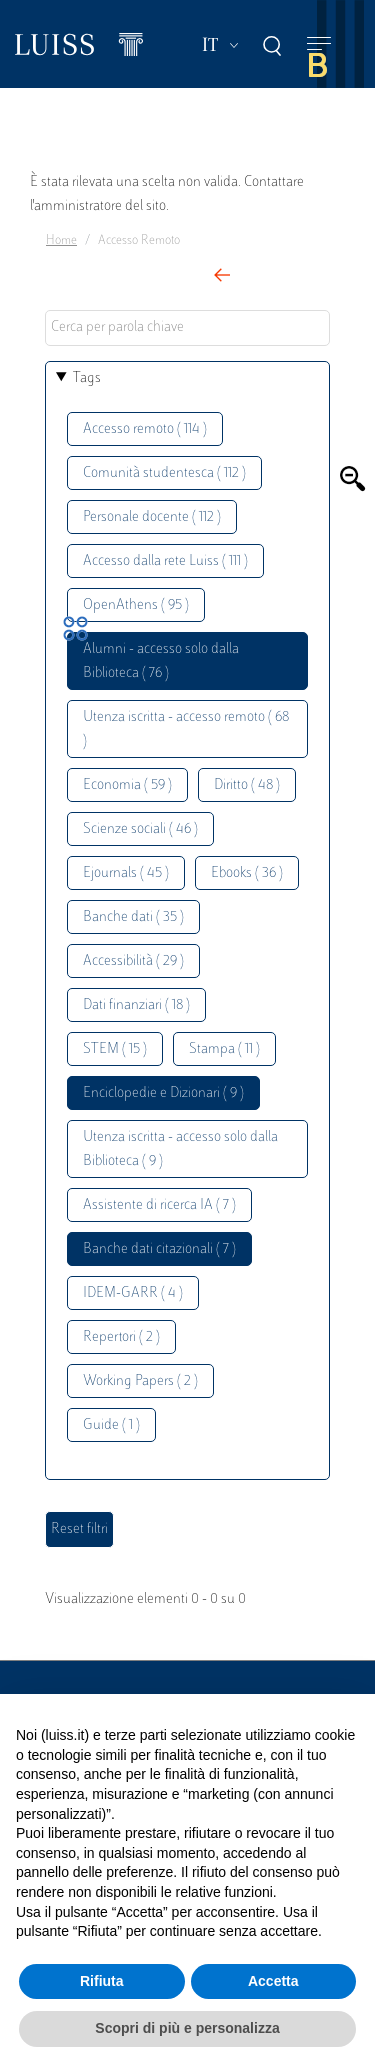 This screenshot has width=375, height=2069. I want to click on zoom out to see more content, so click(353, 479).